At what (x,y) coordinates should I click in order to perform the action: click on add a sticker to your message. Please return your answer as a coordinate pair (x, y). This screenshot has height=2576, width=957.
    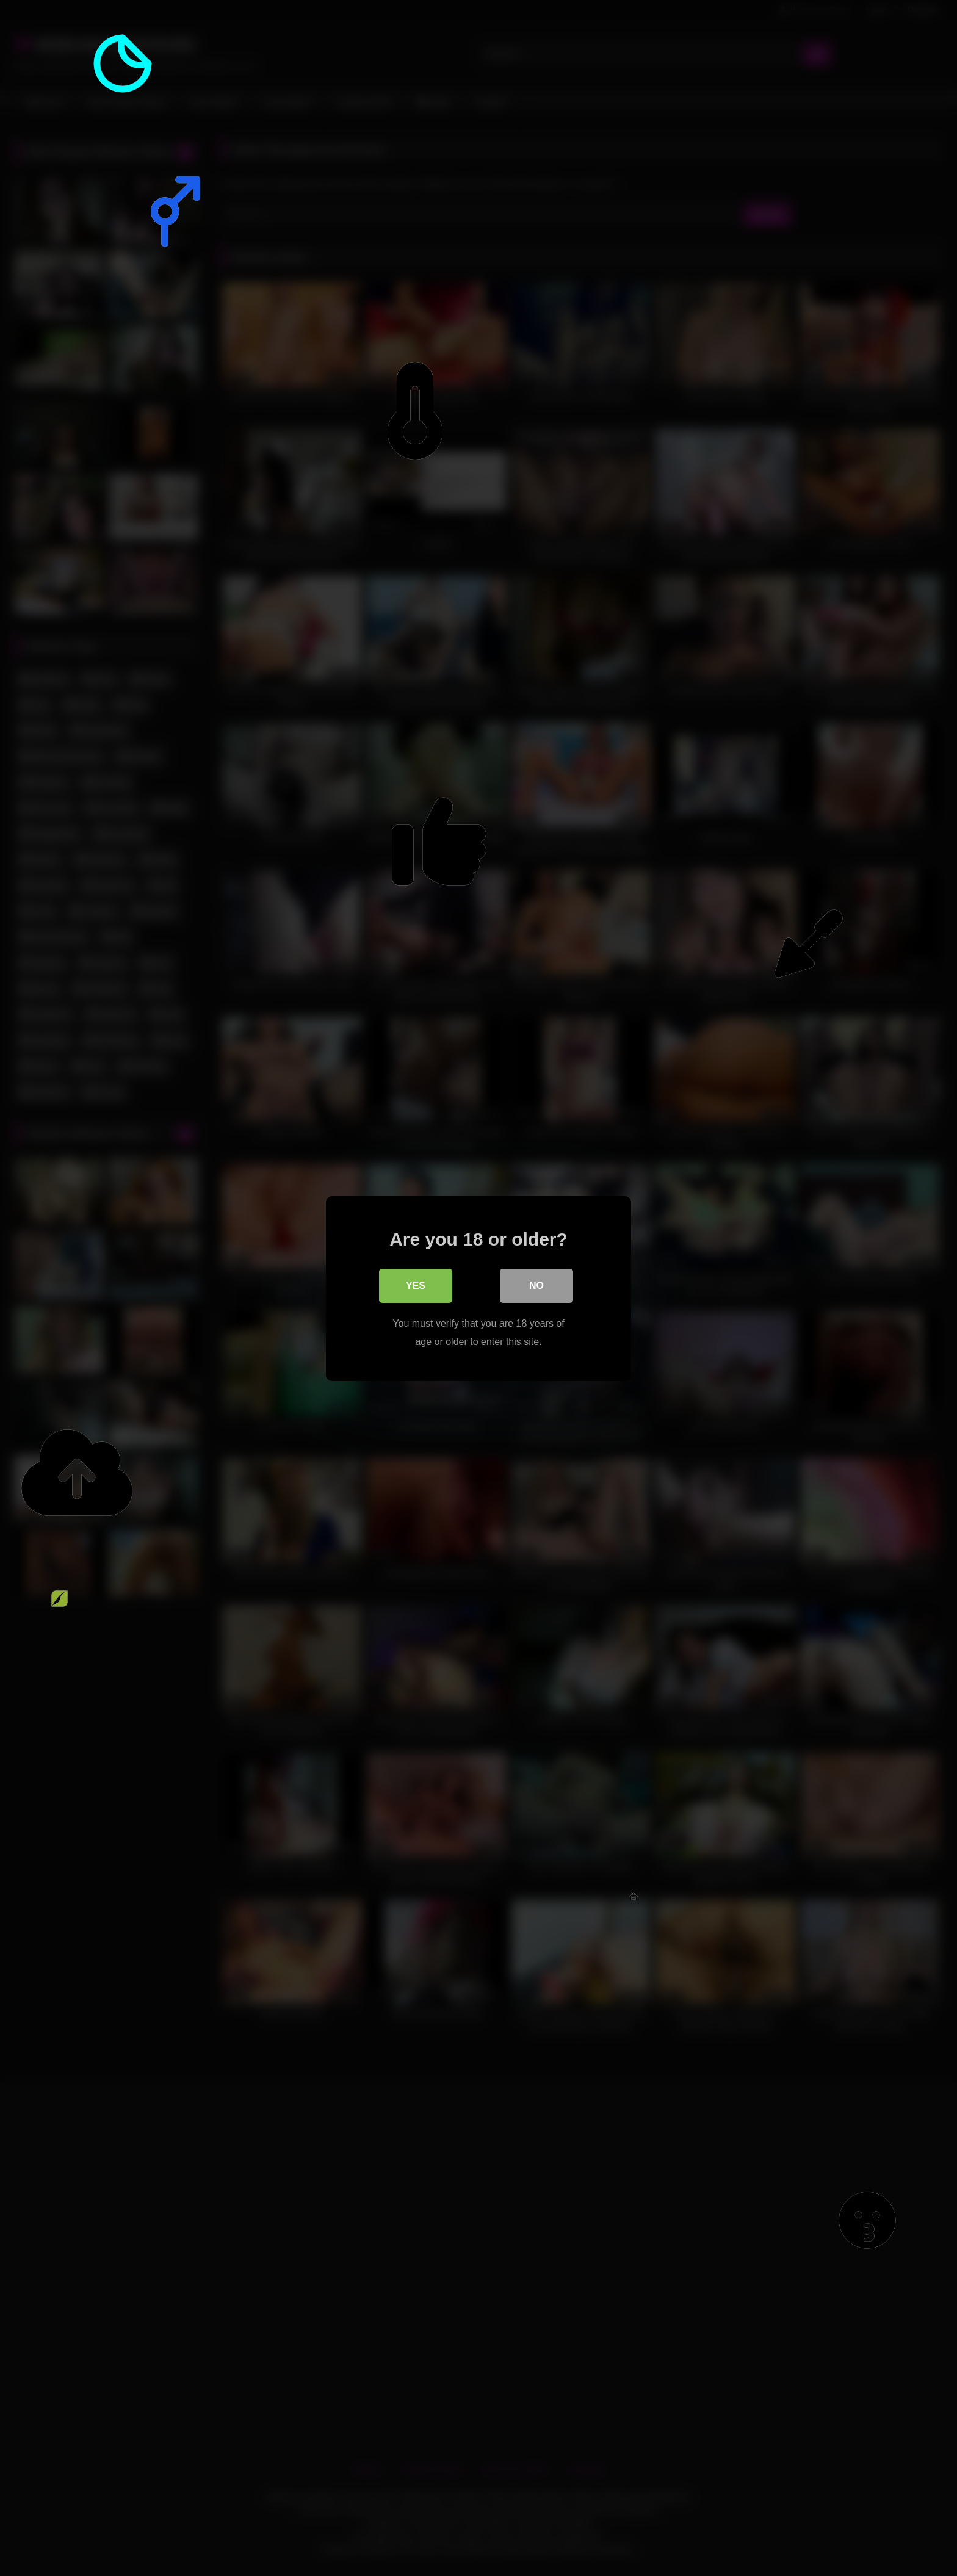
    Looking at the image, I should click on (123, 63).